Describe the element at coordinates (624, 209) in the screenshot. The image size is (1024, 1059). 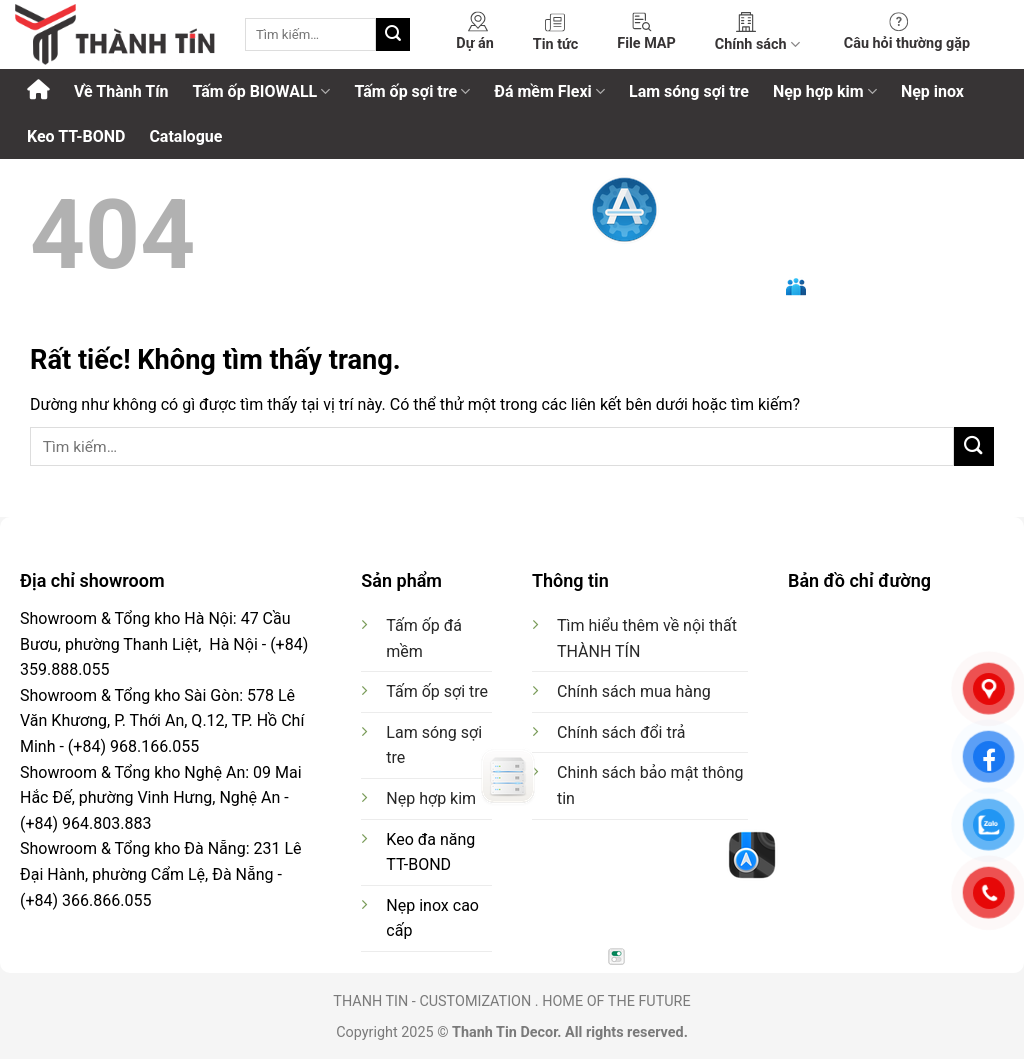
I see `open software properties or driver settings` at that location.